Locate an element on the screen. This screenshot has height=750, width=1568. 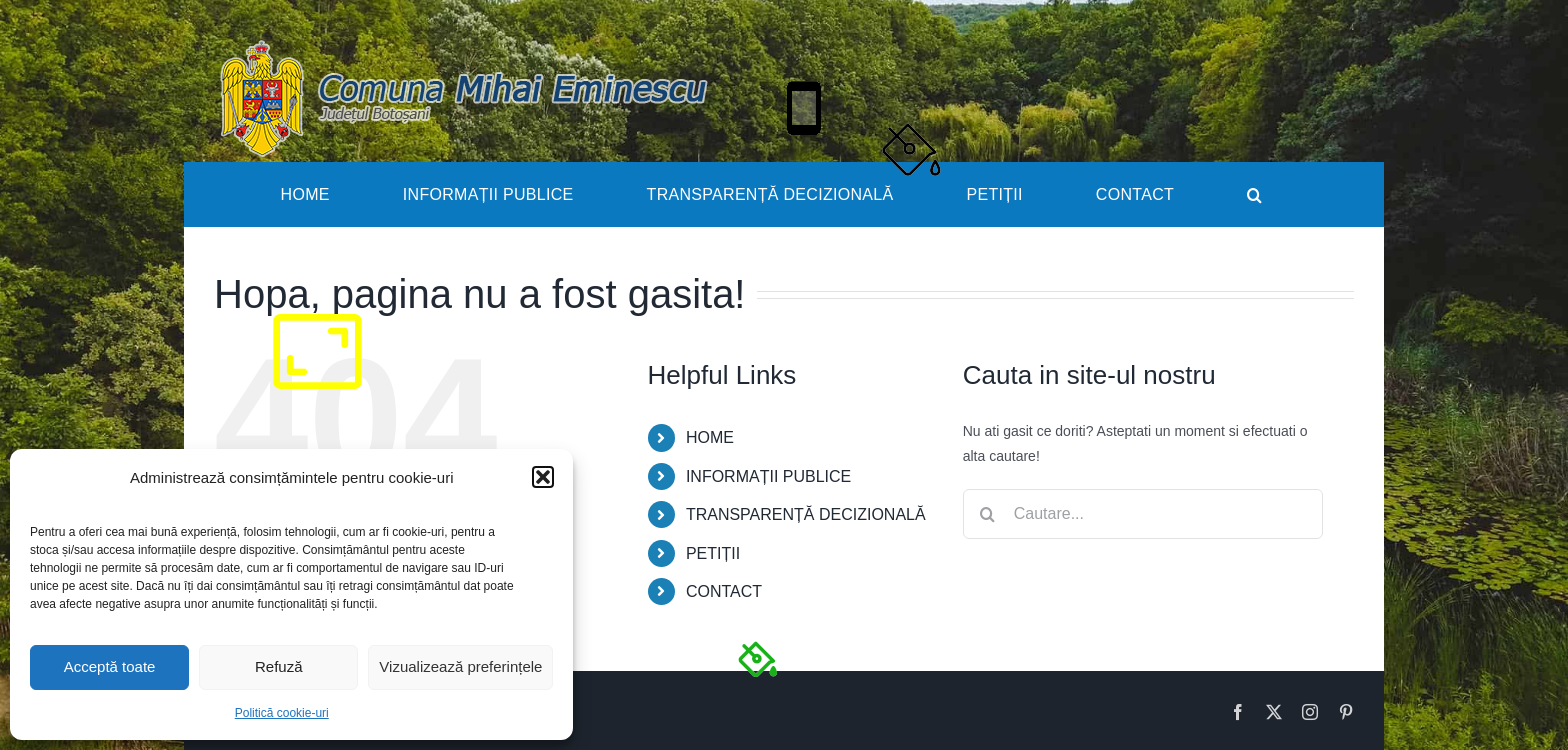
fill area with selected color is located at coordinates (757, 660).